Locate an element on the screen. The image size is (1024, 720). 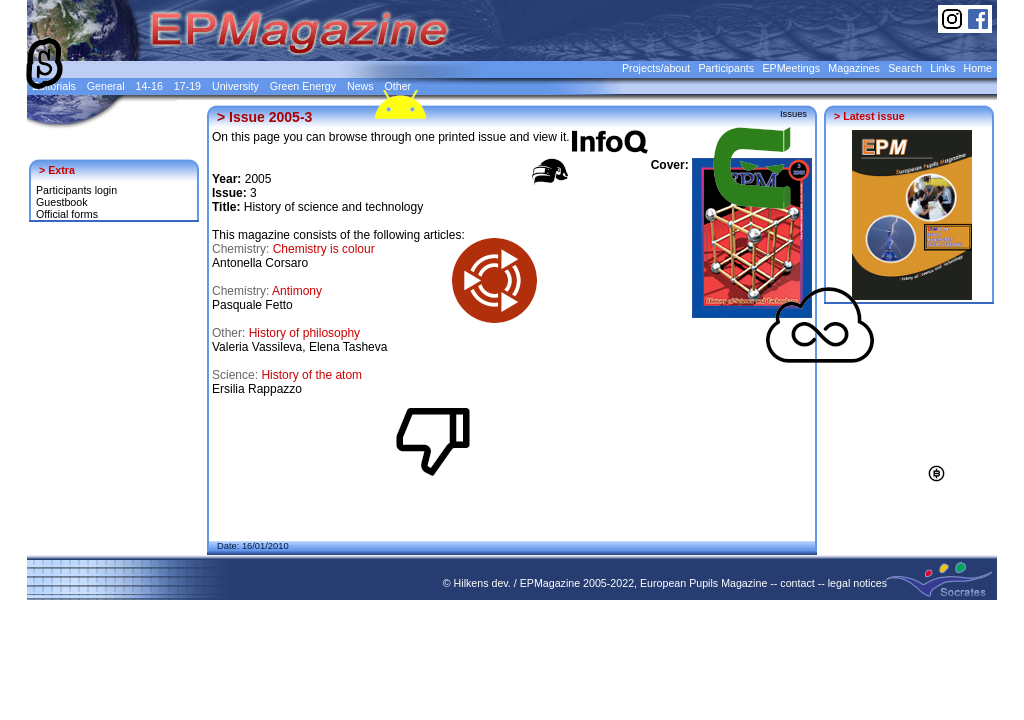
android operating system logo is located at coordinates (400, 107).